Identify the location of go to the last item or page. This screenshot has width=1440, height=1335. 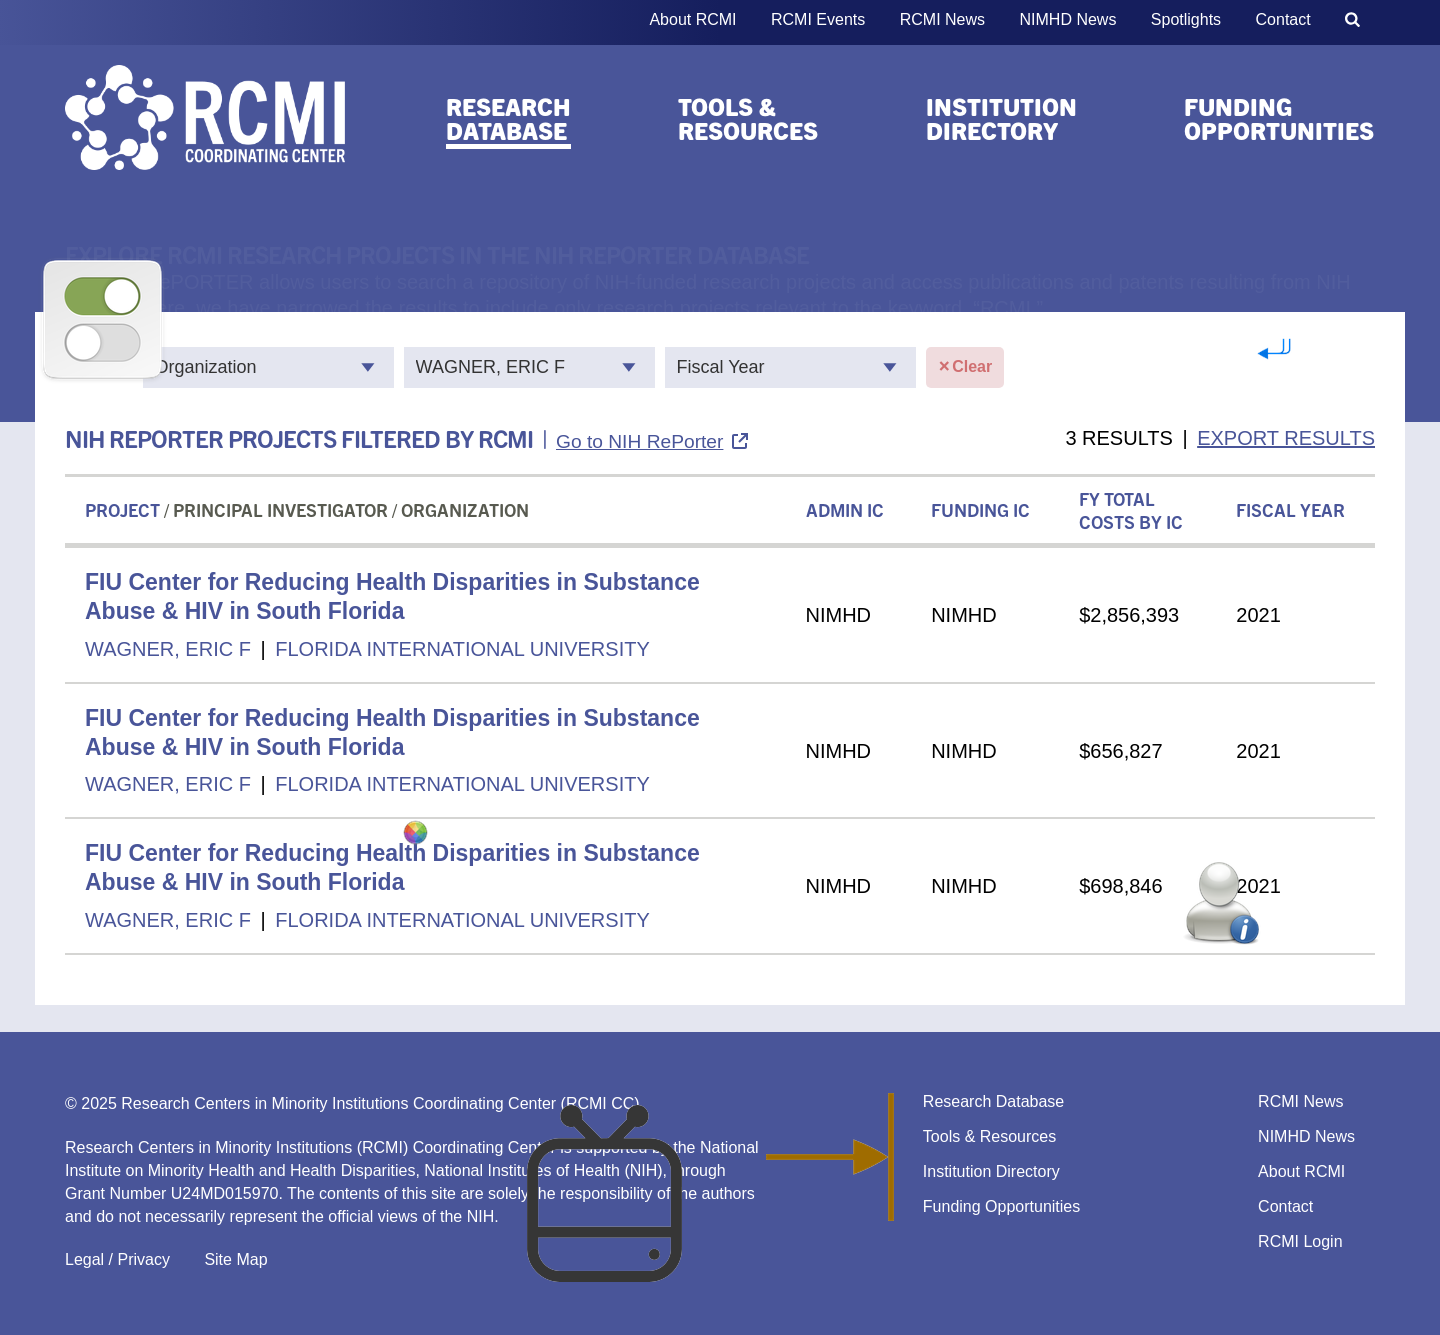
(830, 1157).